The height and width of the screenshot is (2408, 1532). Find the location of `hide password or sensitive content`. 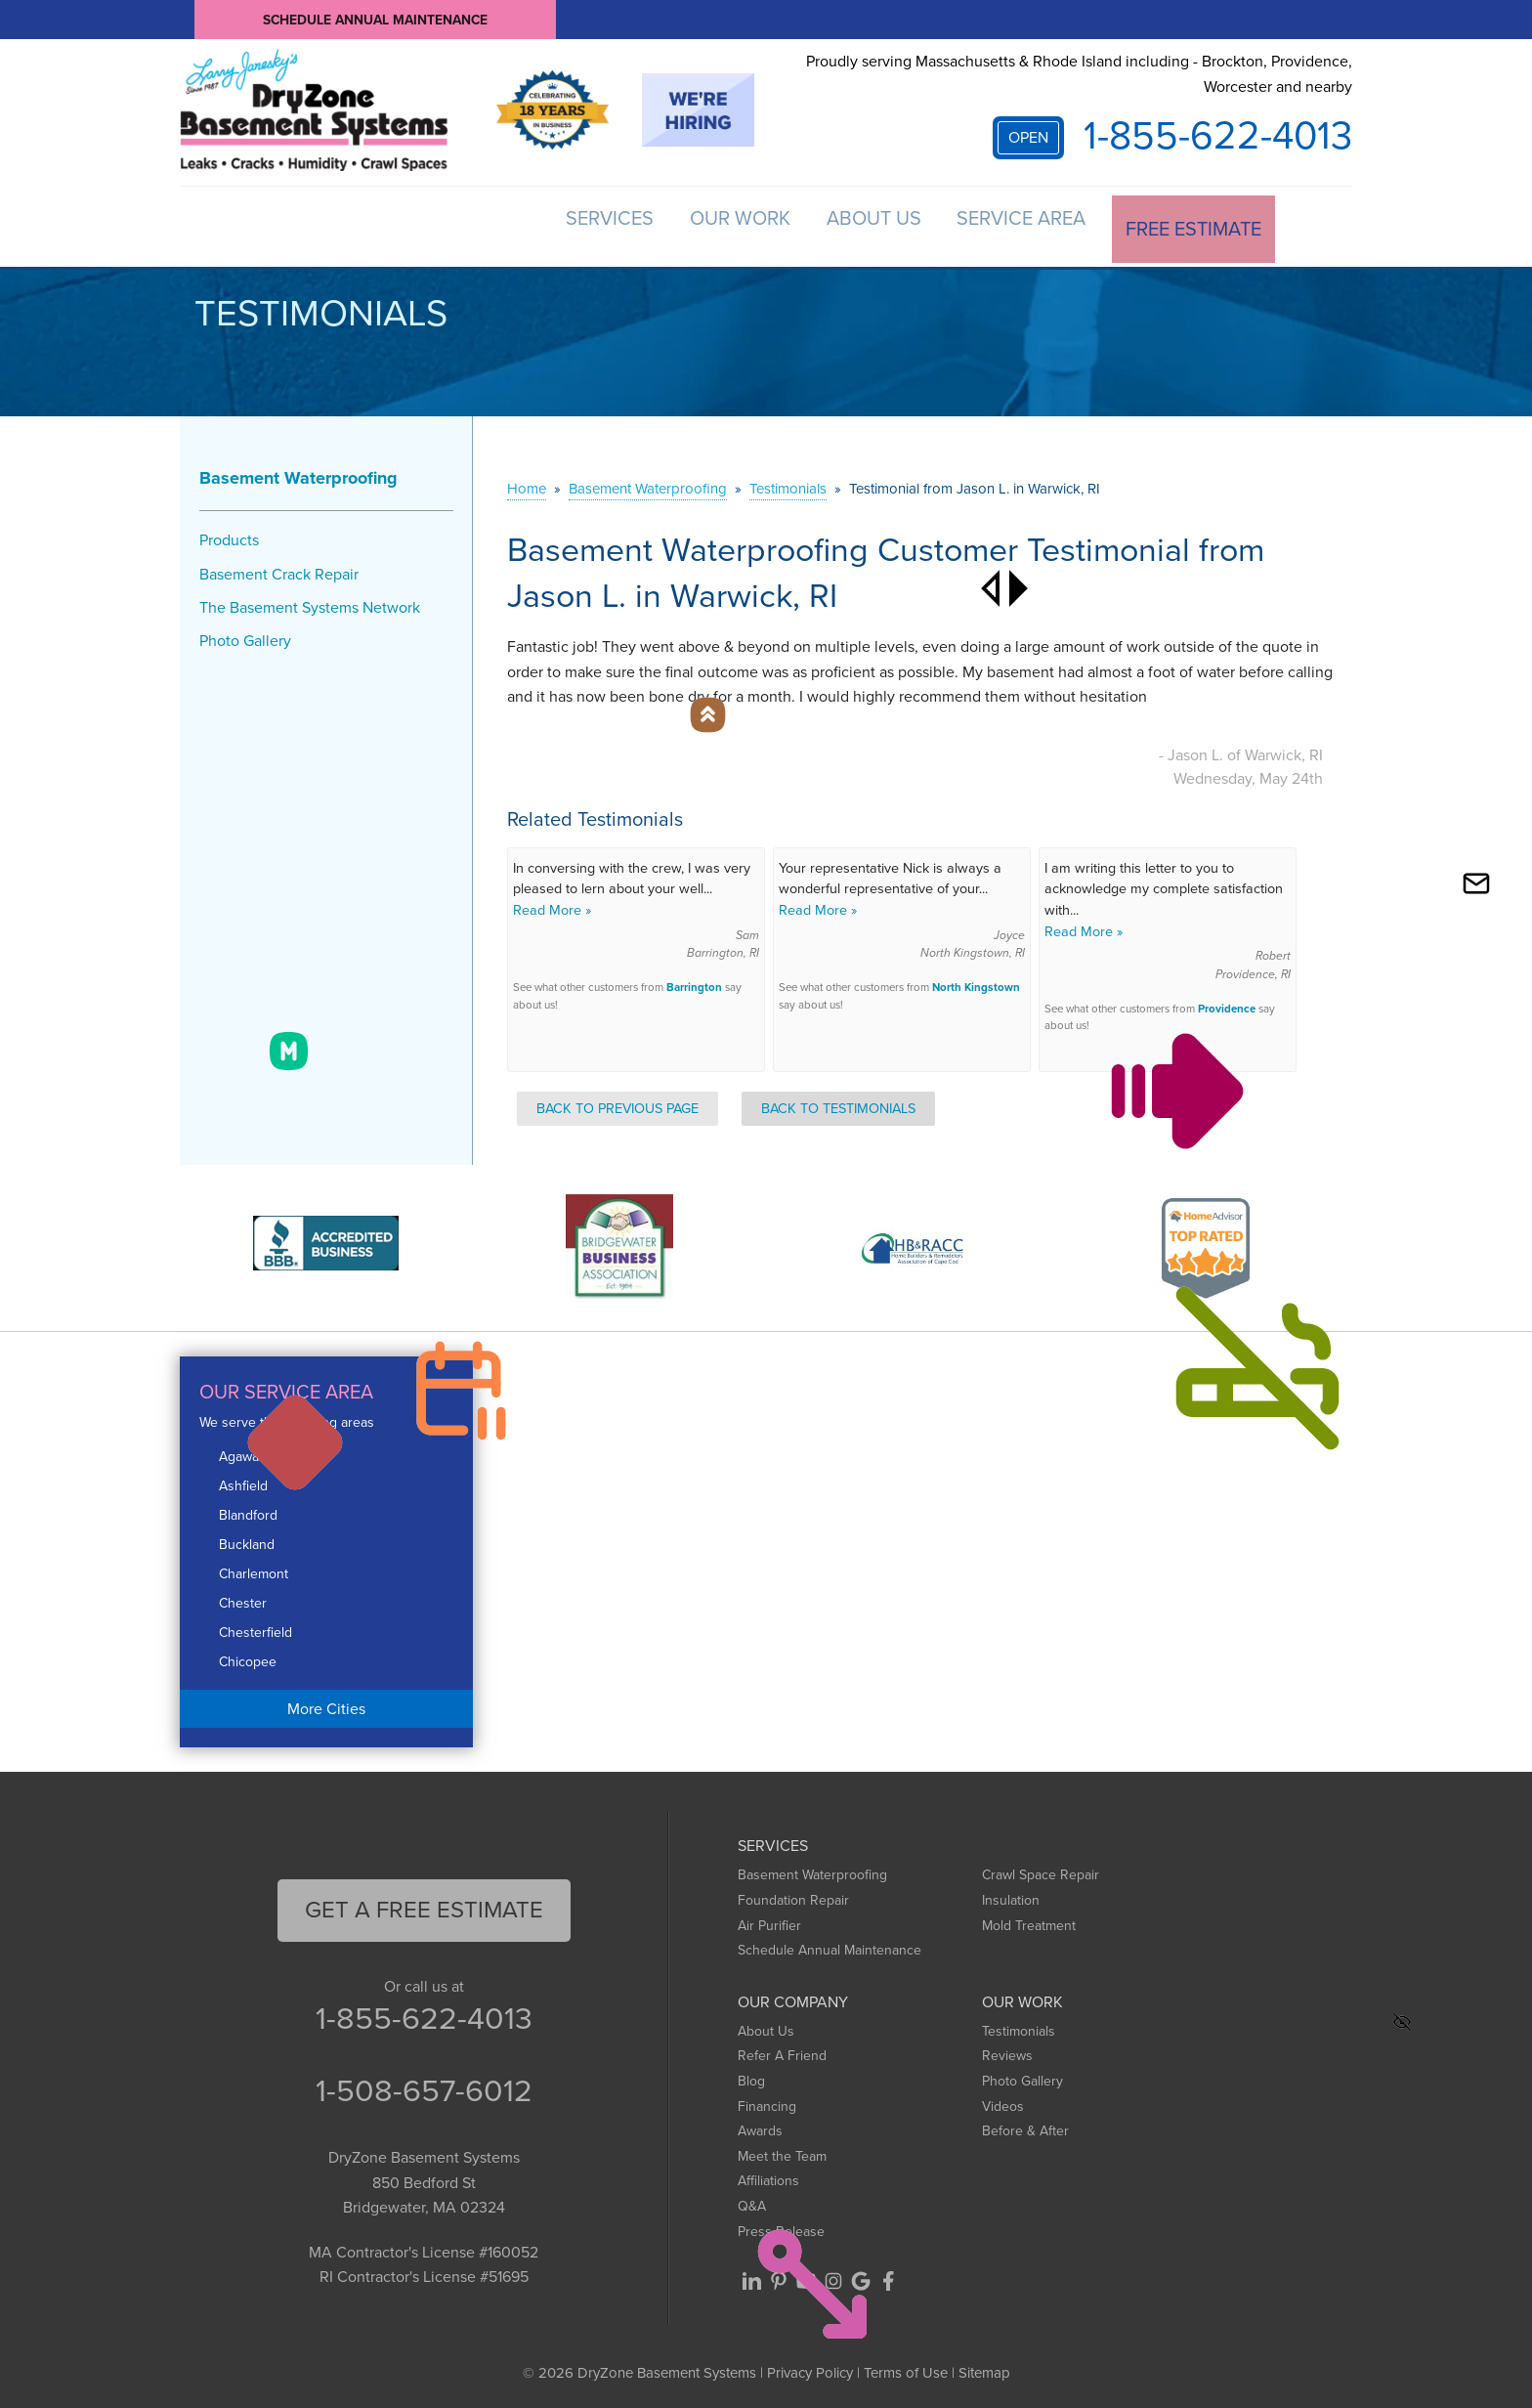

hide password or sensitive content is located at coordinates (1402, 2022).